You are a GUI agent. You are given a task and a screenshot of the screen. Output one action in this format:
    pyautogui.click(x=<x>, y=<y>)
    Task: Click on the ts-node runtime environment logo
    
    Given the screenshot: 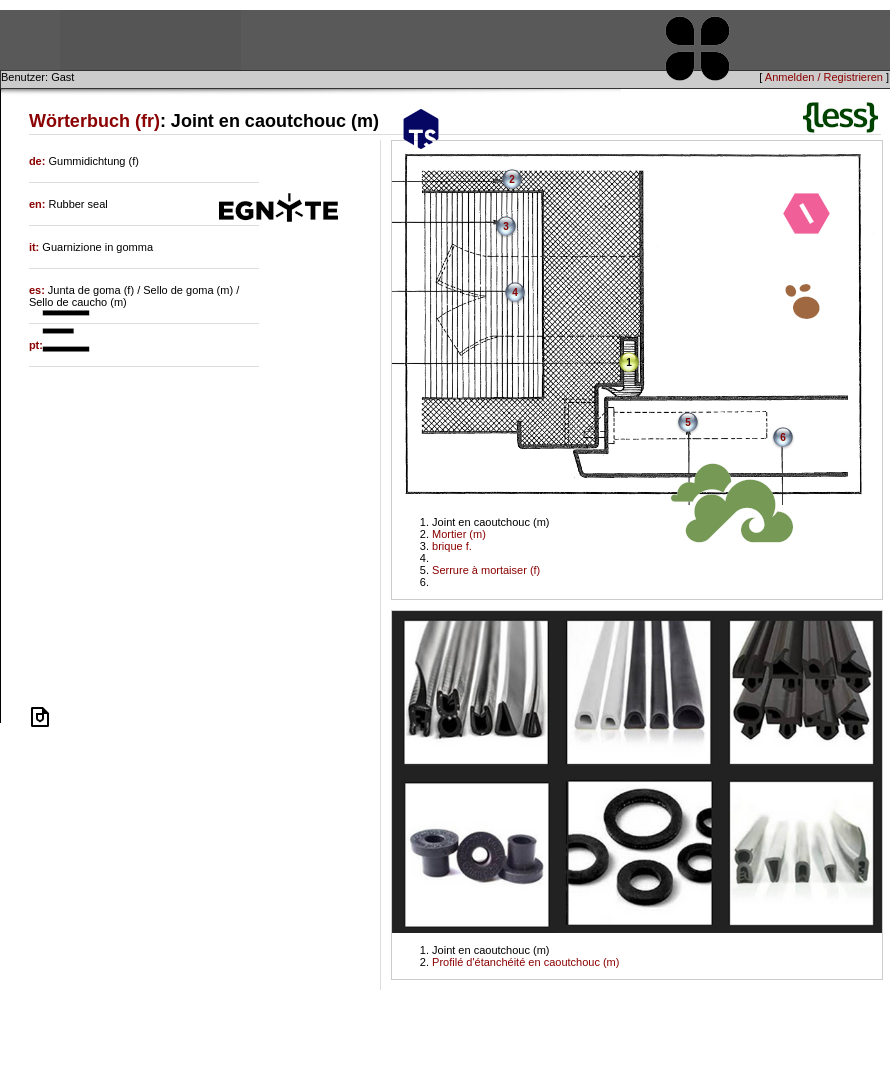 What is the action you would take?
    pyautogui.click(x=421, y=129)
    